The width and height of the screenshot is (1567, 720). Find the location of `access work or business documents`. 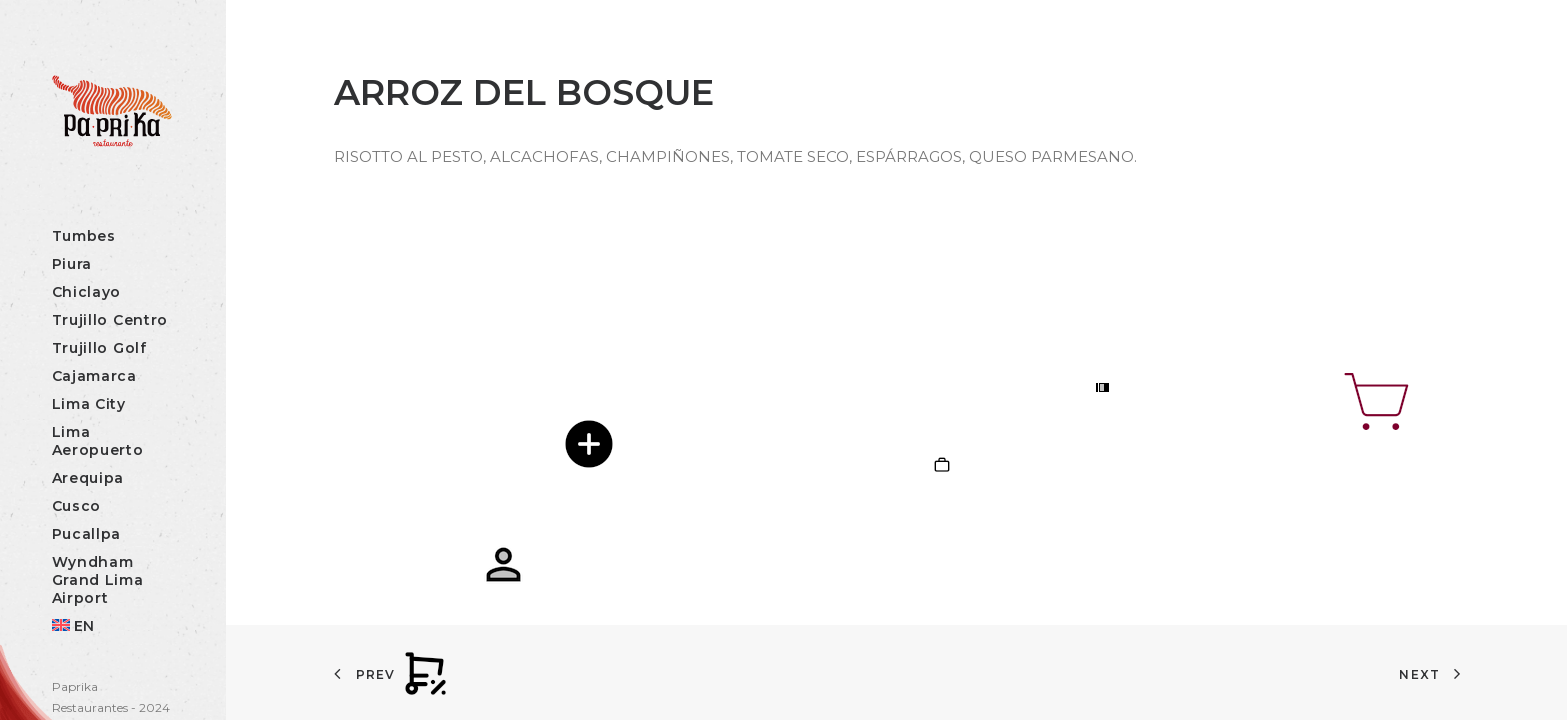

access work or business documents is located at coordinates (942, 465).